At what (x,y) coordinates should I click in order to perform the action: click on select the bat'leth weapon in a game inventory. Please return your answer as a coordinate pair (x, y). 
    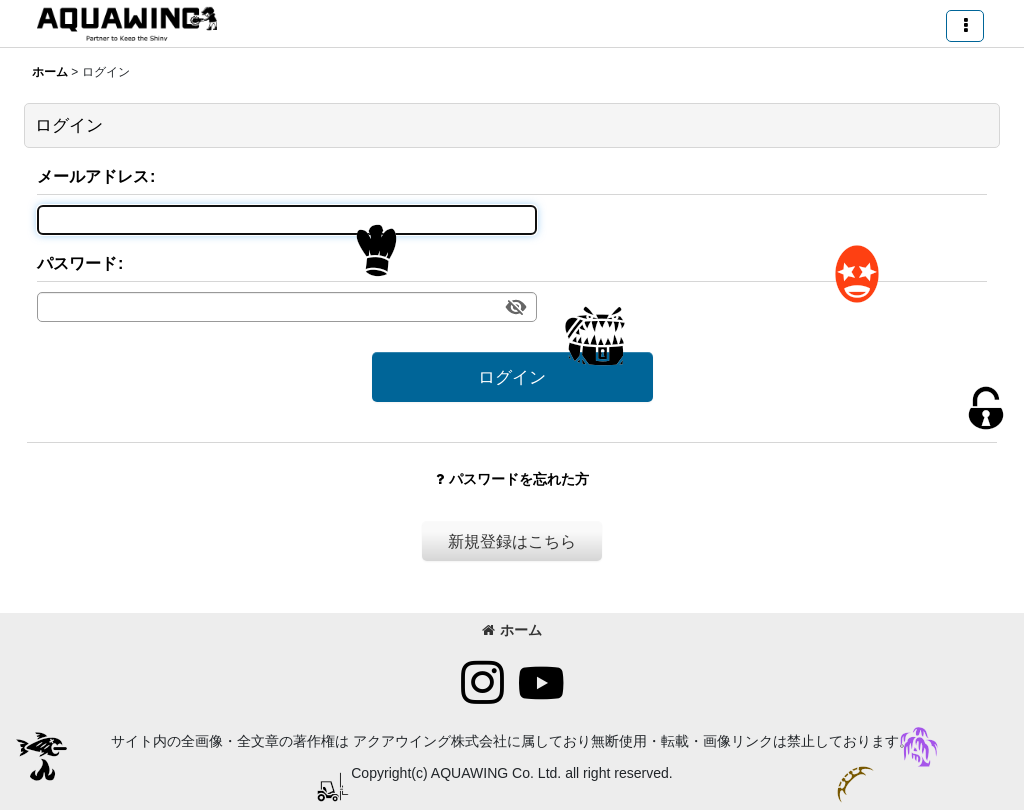
    Looking at the image, I should click on (855, 784).